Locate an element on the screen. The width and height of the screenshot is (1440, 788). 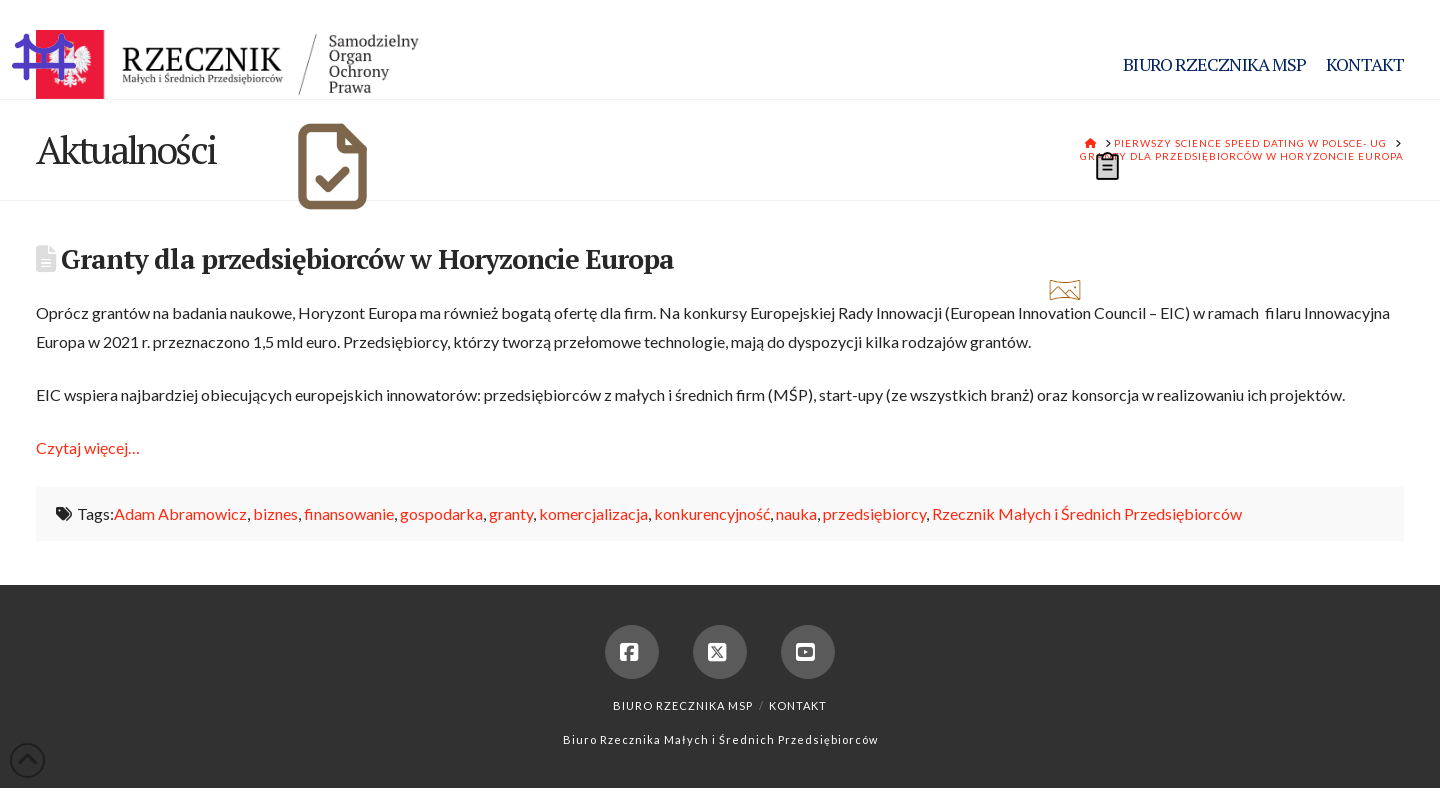
file successfully uploaded or verified is located at coordinates (332, 166).